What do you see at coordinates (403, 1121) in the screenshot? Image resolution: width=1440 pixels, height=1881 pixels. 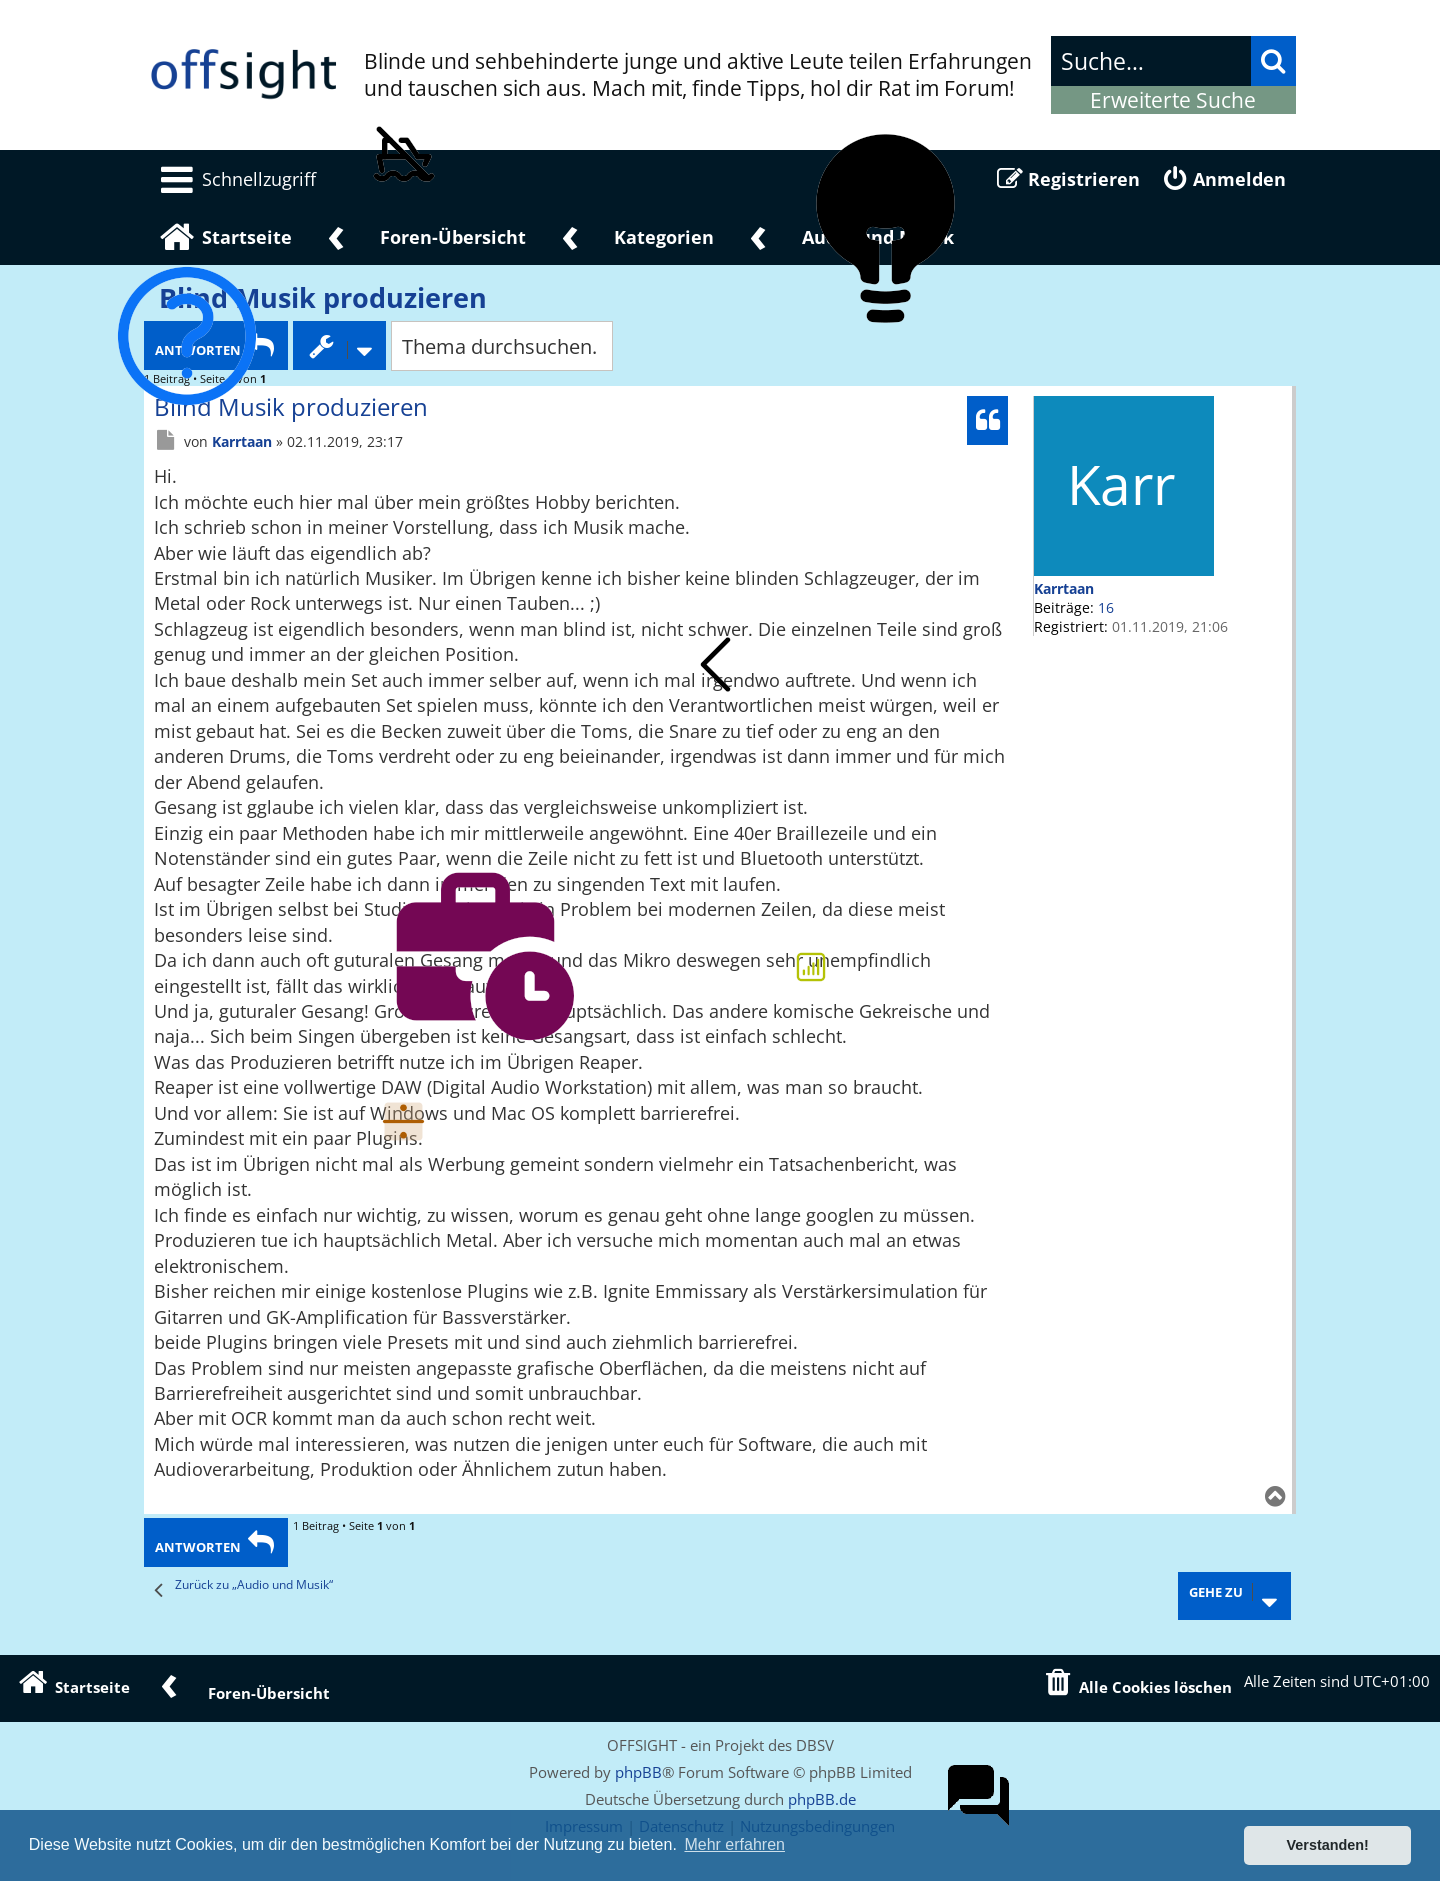 I see `perform division calculation` at bounding box center [403, 1121].